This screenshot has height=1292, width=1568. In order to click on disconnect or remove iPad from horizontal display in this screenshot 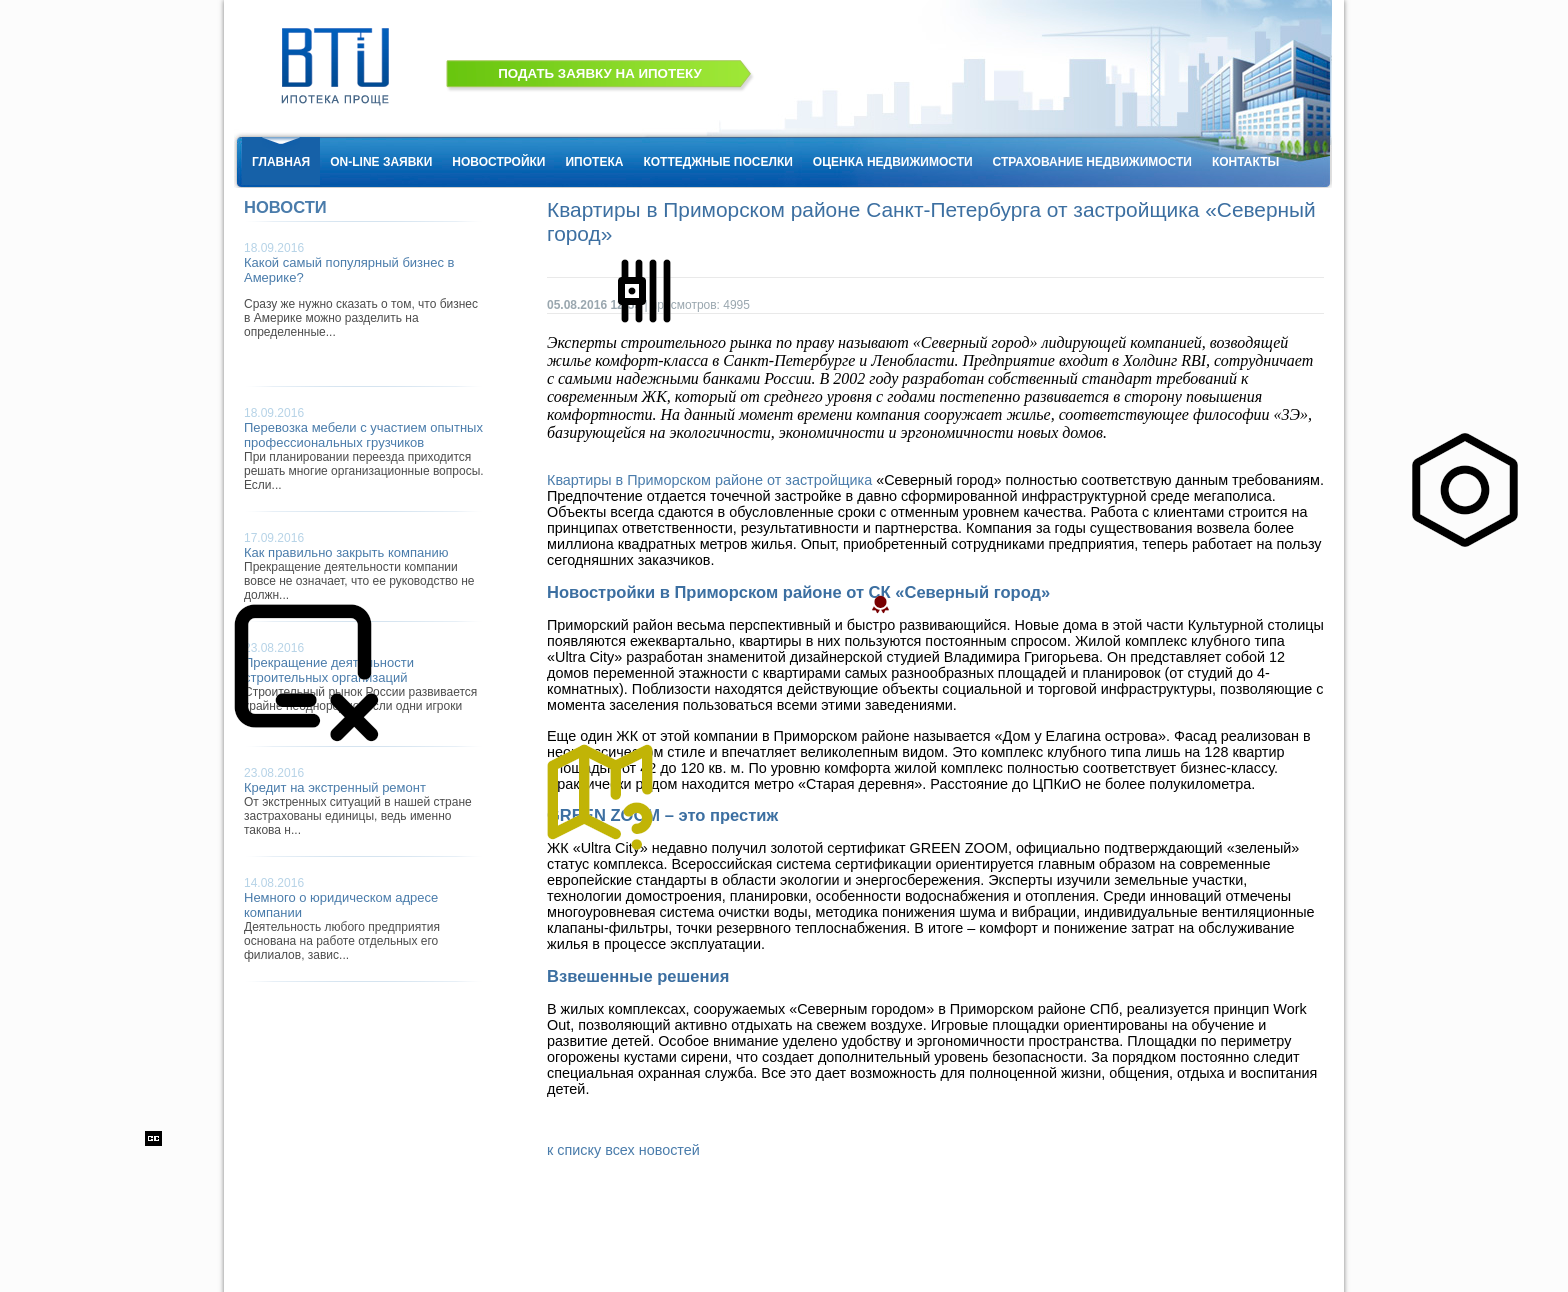, I will do `click(303, 666)`.